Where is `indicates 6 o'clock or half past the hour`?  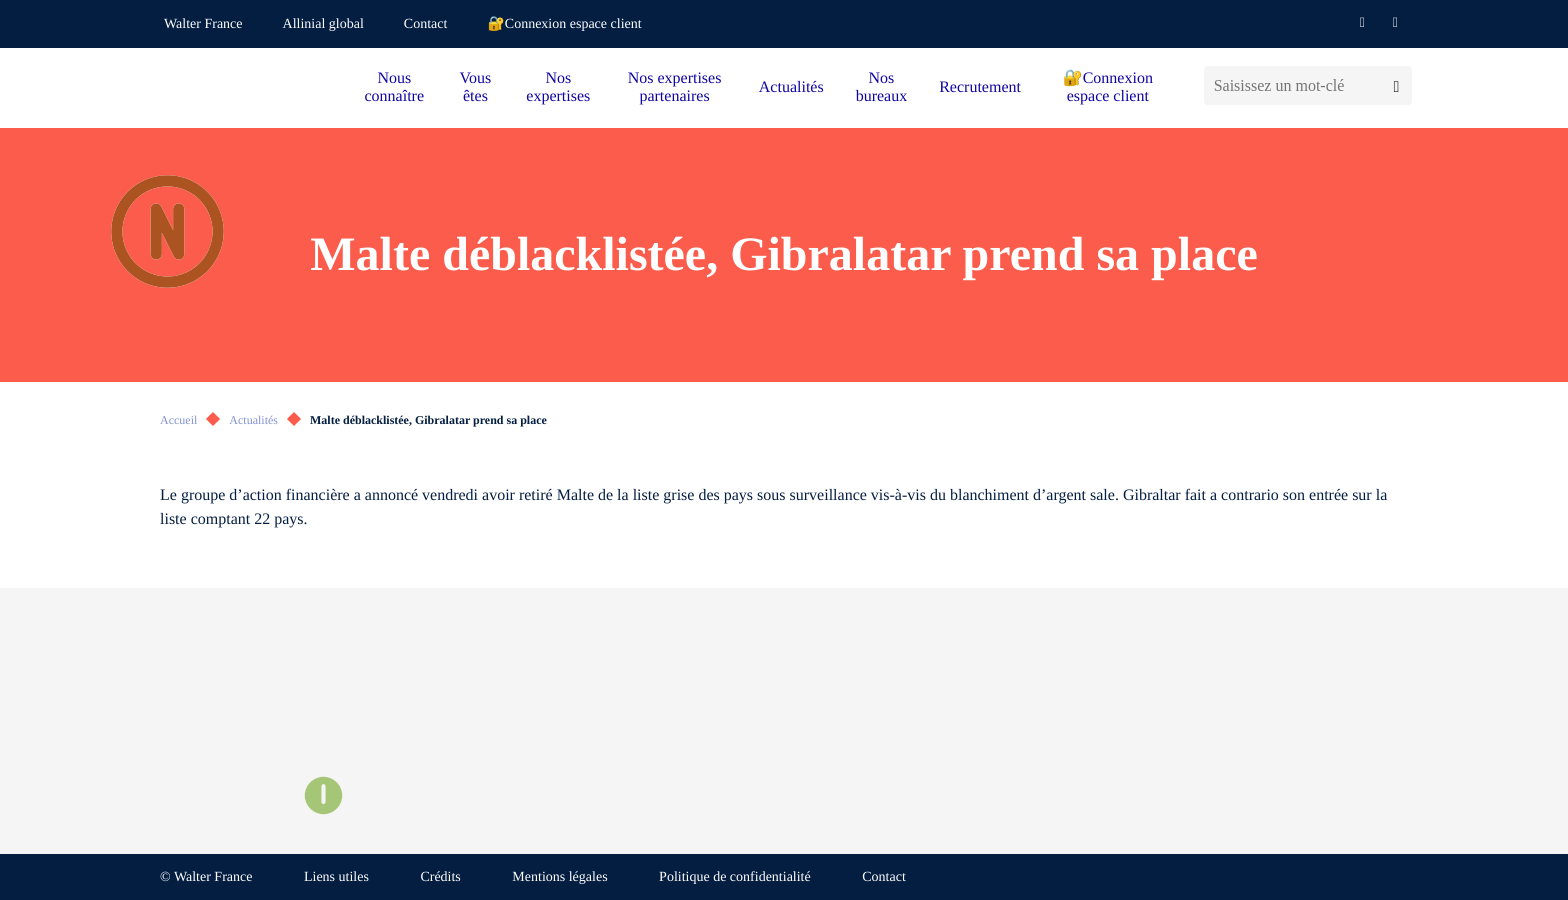
indicates 6 o'clock or half past the hour is located at coordinates (323, 795).